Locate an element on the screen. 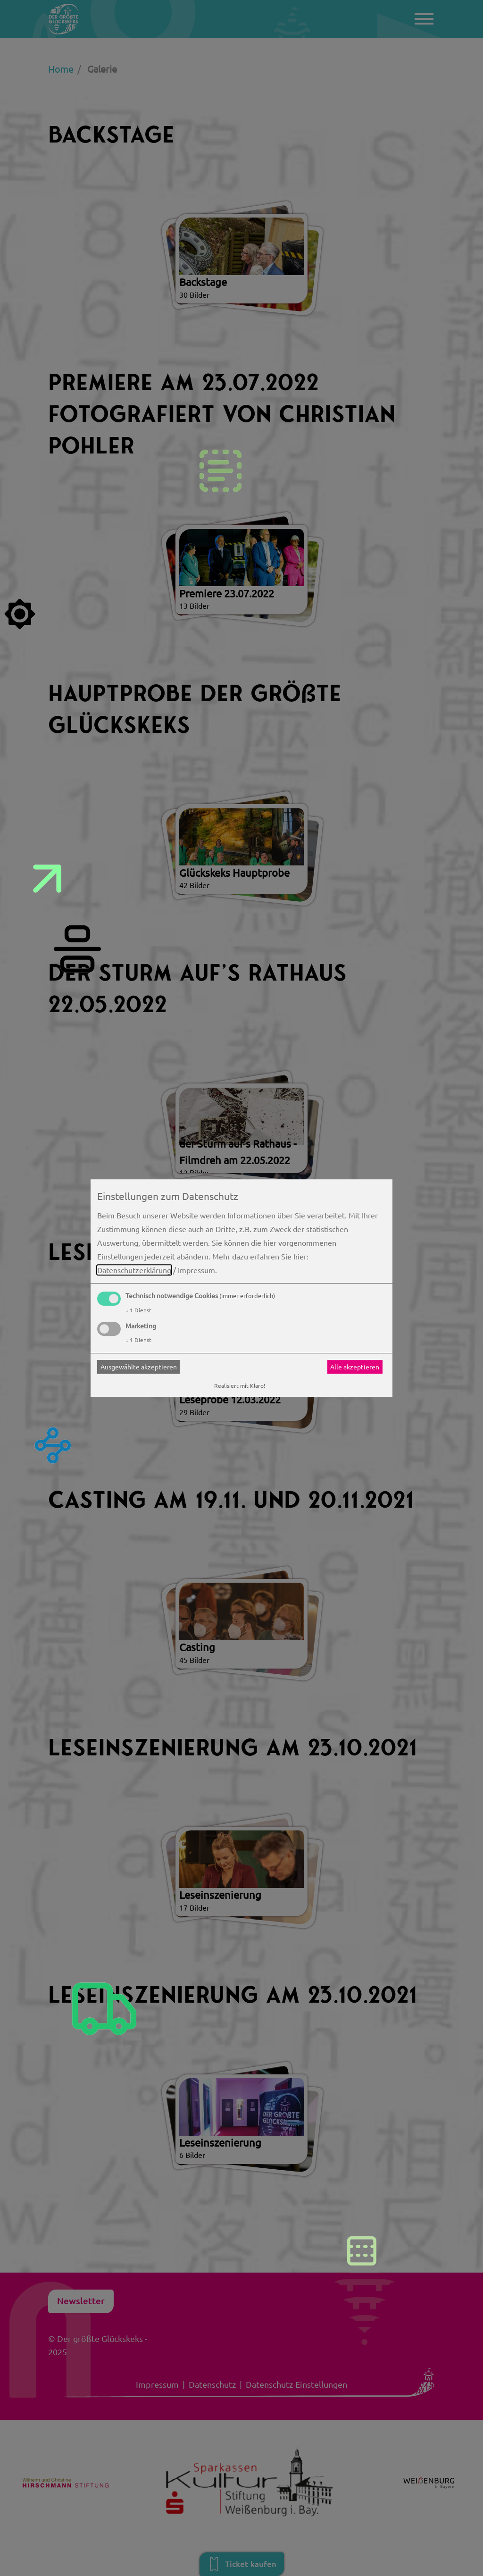 The width and height of the screenshot is (483, 2576). track your delivery or shipment is located at coordinates (104, 2009).